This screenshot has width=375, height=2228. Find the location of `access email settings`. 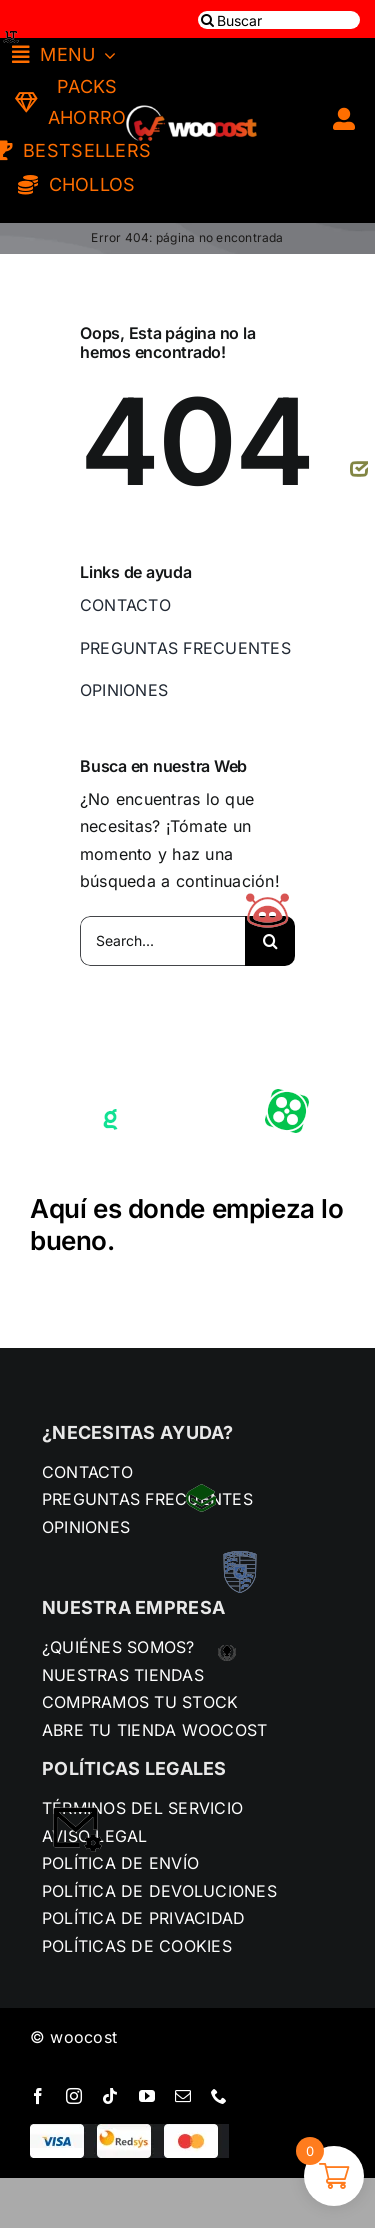

access email settings is located at coordinates (75, 1827).